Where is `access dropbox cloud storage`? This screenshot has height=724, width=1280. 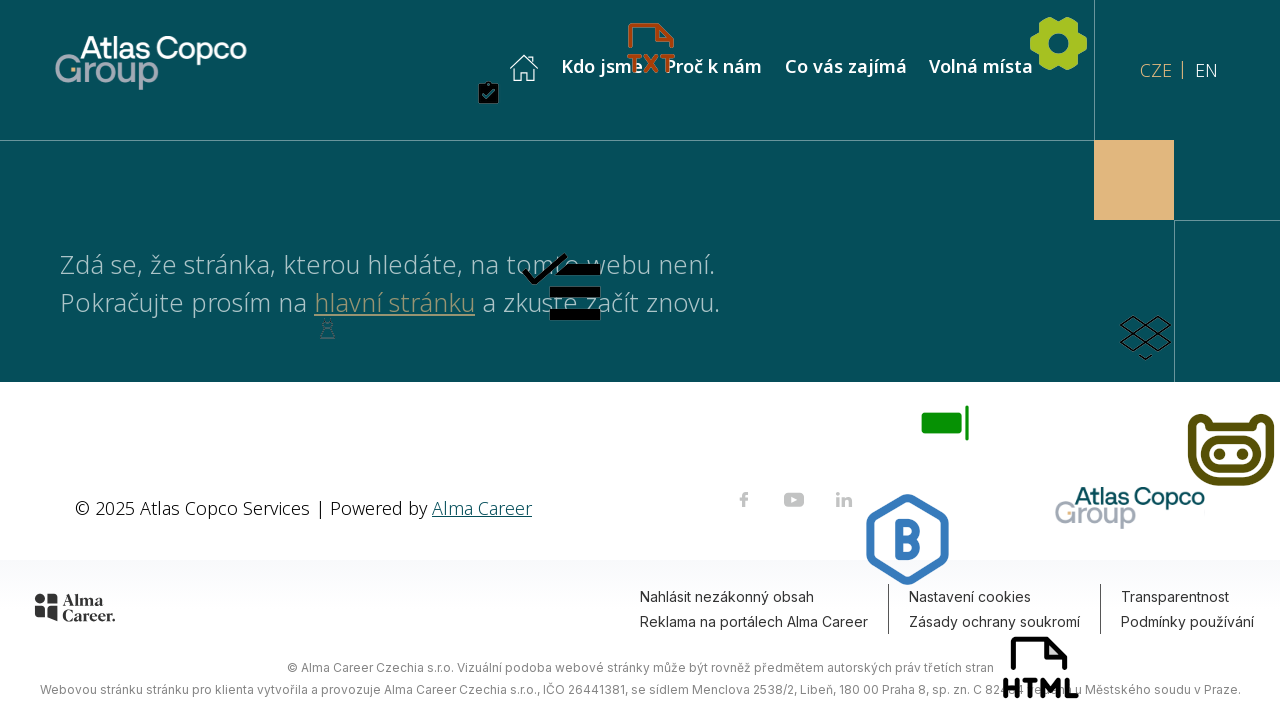
access dropbox cloud storage is located at coordinates (1145, 335).